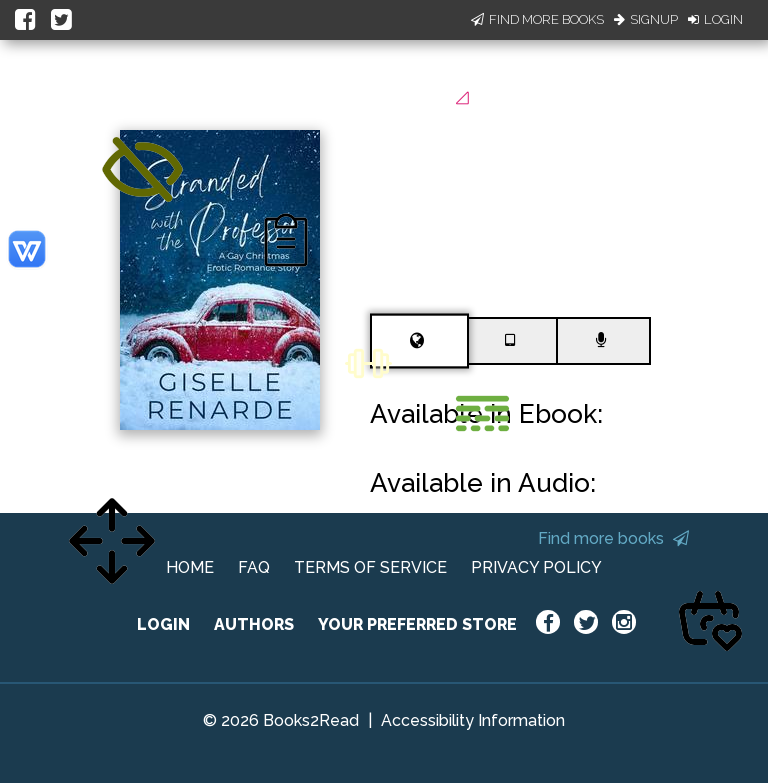 Image resolution: width=768 pixels, height=783 pixels. I want to click on adjust gradient or color blend settings, so click(482, 413).